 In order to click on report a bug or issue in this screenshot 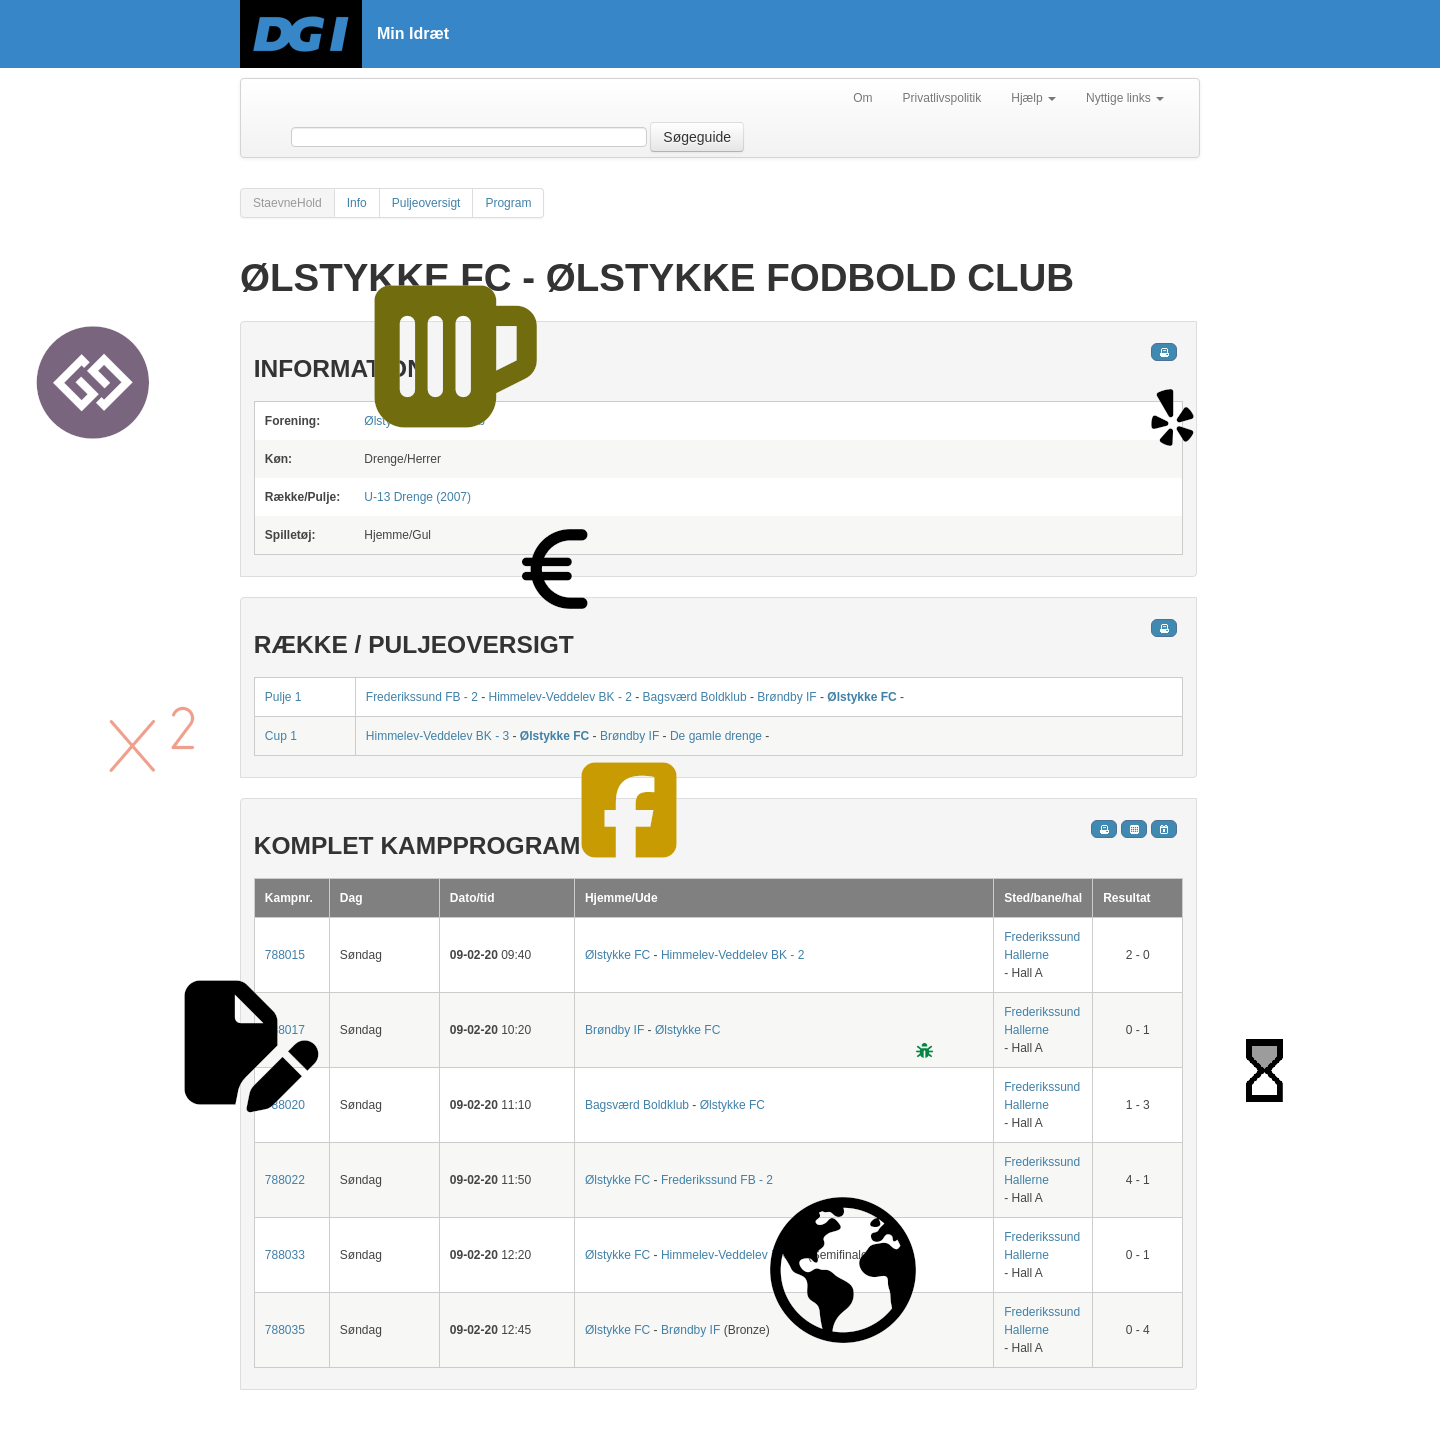, I will do `click(924, 1050)`.